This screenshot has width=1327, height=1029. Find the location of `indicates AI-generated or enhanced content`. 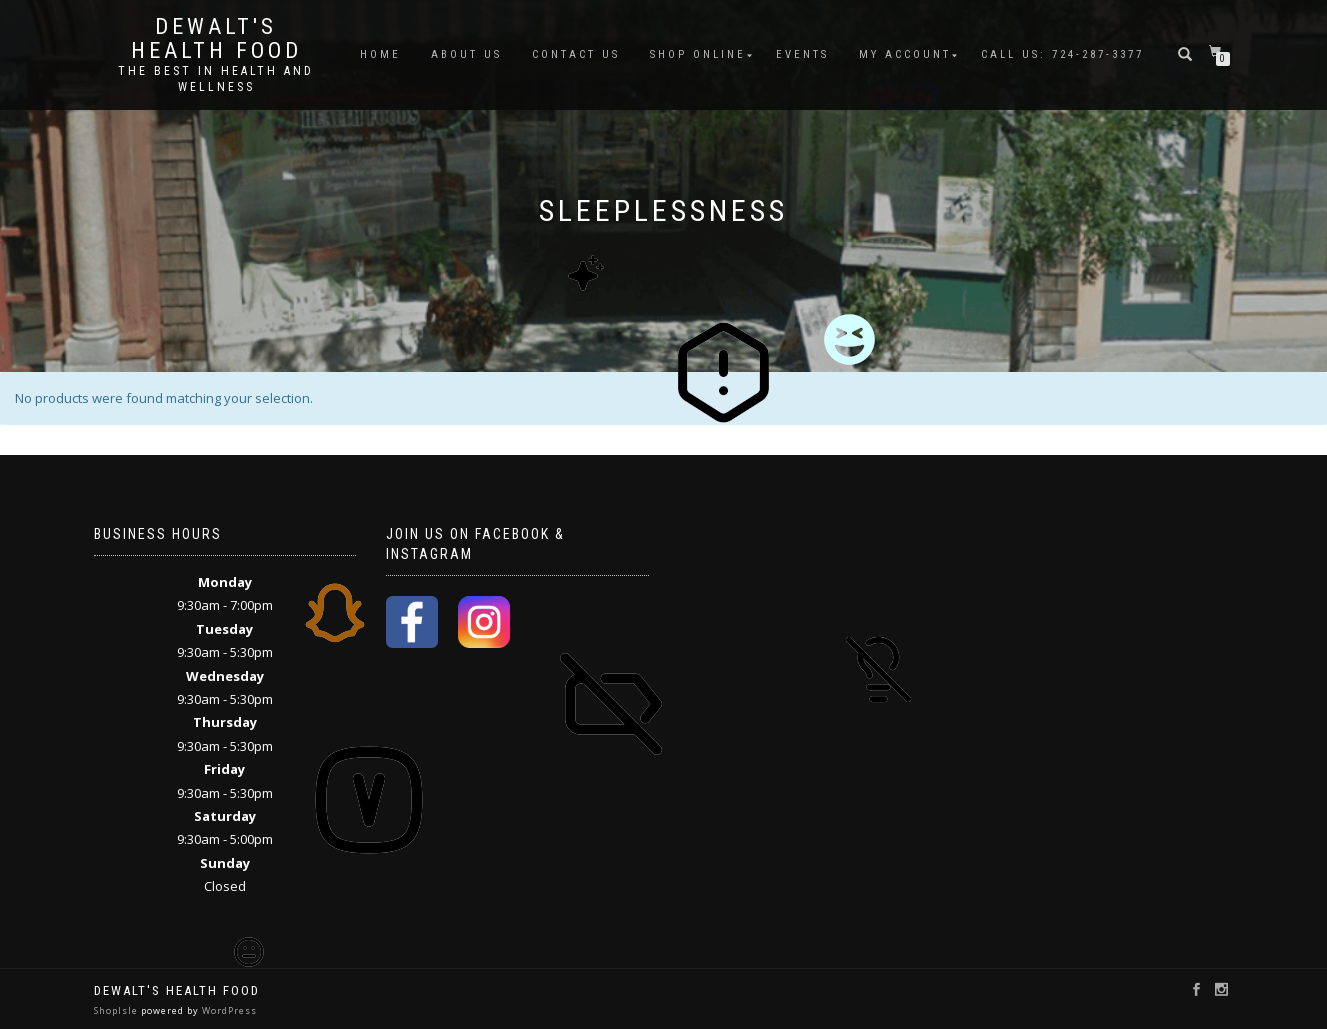

indicates AI-generated or enhanced content is located at coordinates (585, 273).